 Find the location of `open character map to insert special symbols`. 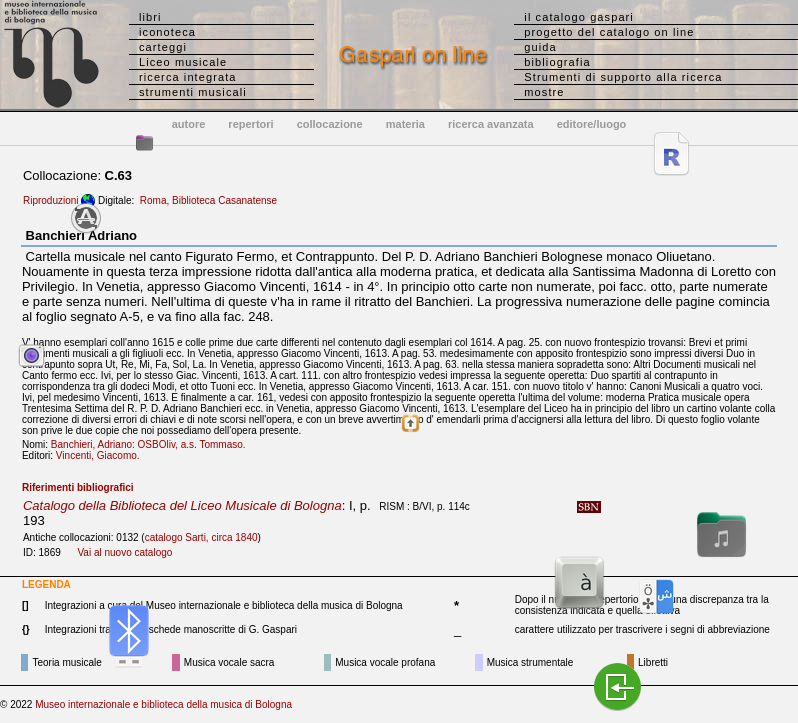

open character map to insert special symbols is located at coordinates (579, 583).